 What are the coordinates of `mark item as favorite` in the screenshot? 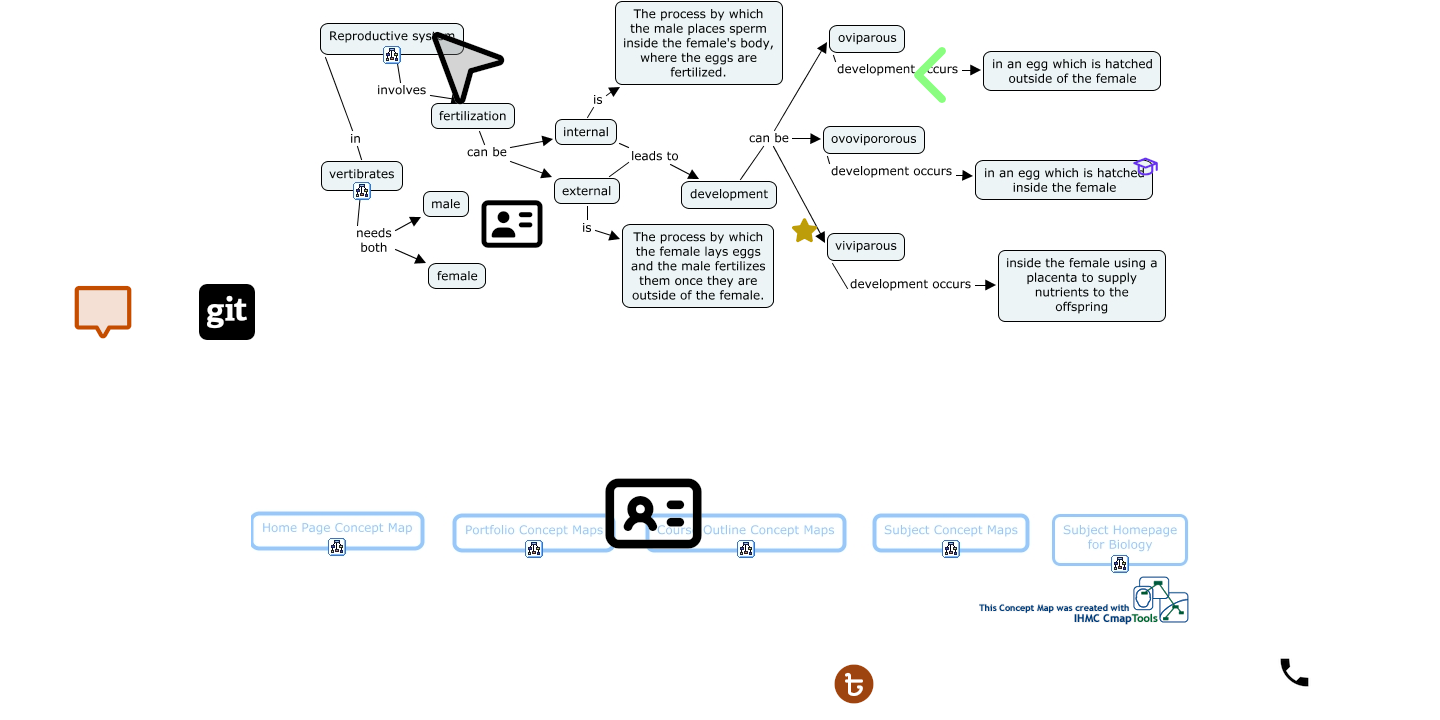 It's located at (804, 230).